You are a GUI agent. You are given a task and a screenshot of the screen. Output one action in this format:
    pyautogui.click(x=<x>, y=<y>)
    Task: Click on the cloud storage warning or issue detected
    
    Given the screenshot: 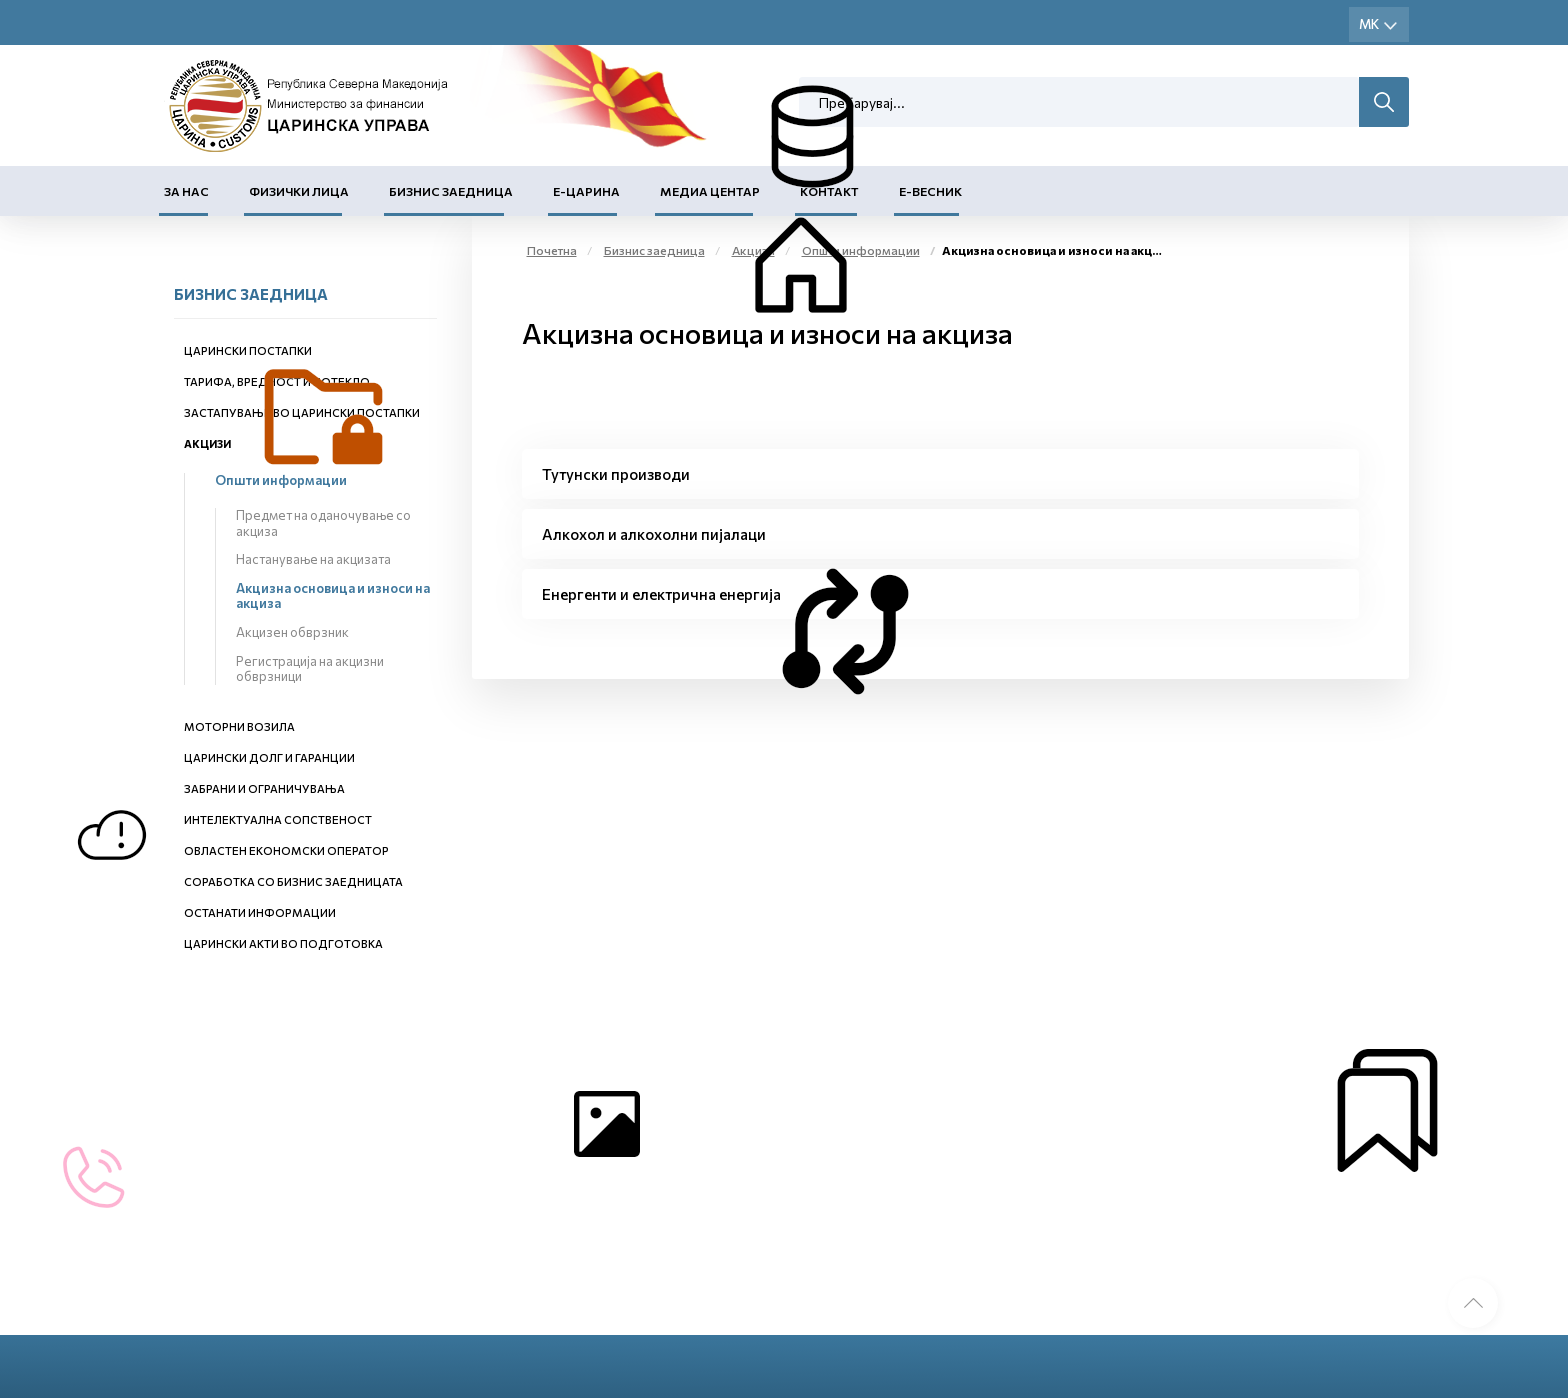 What is the action you would take?
    pyautogui.click(x=112, y=835)
    